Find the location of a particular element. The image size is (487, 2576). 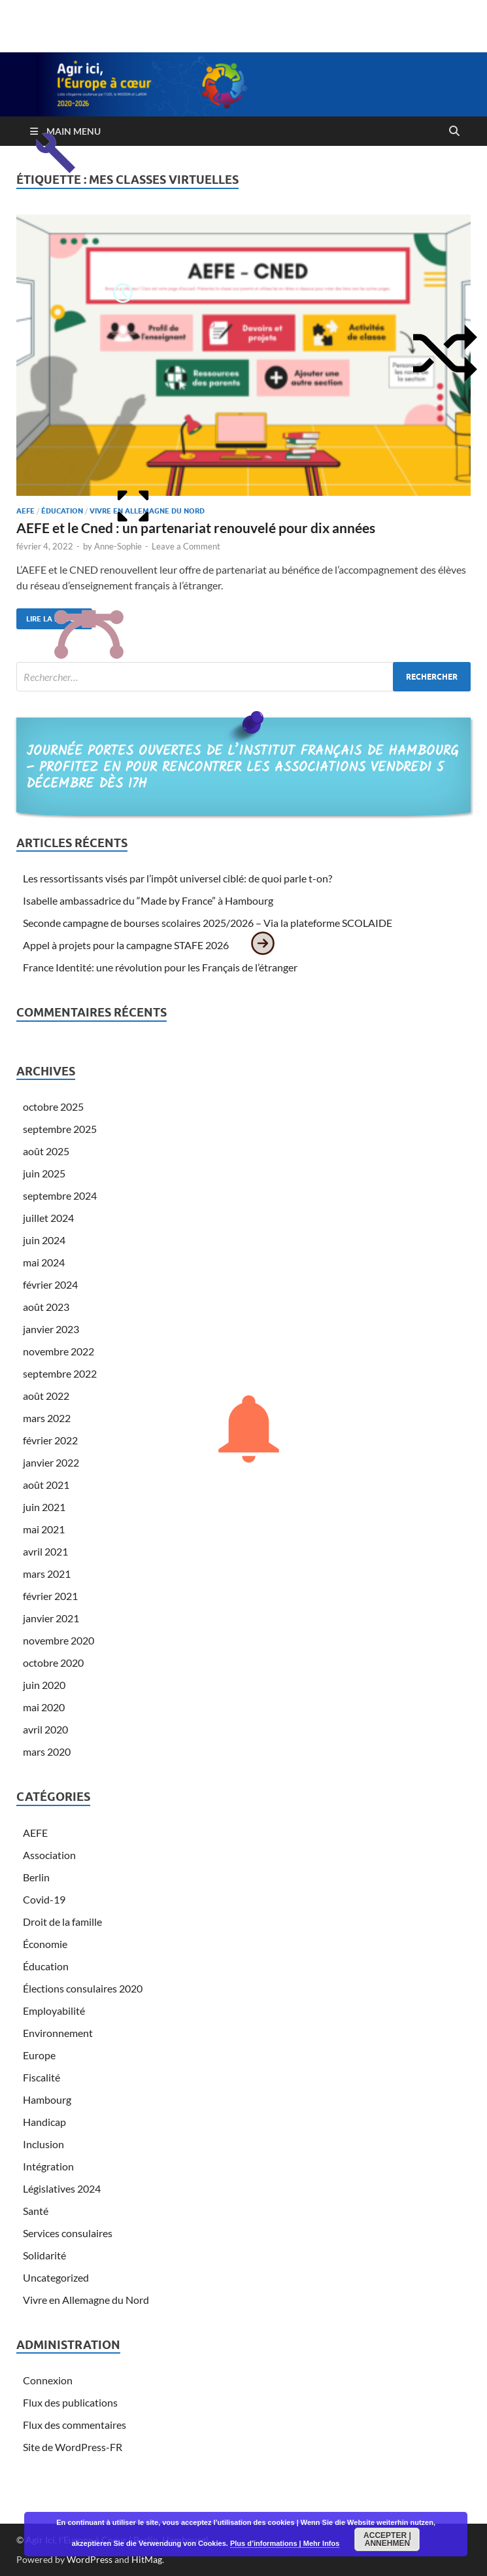

shuffle playlist or queue order is located at coordinates (445, 353).